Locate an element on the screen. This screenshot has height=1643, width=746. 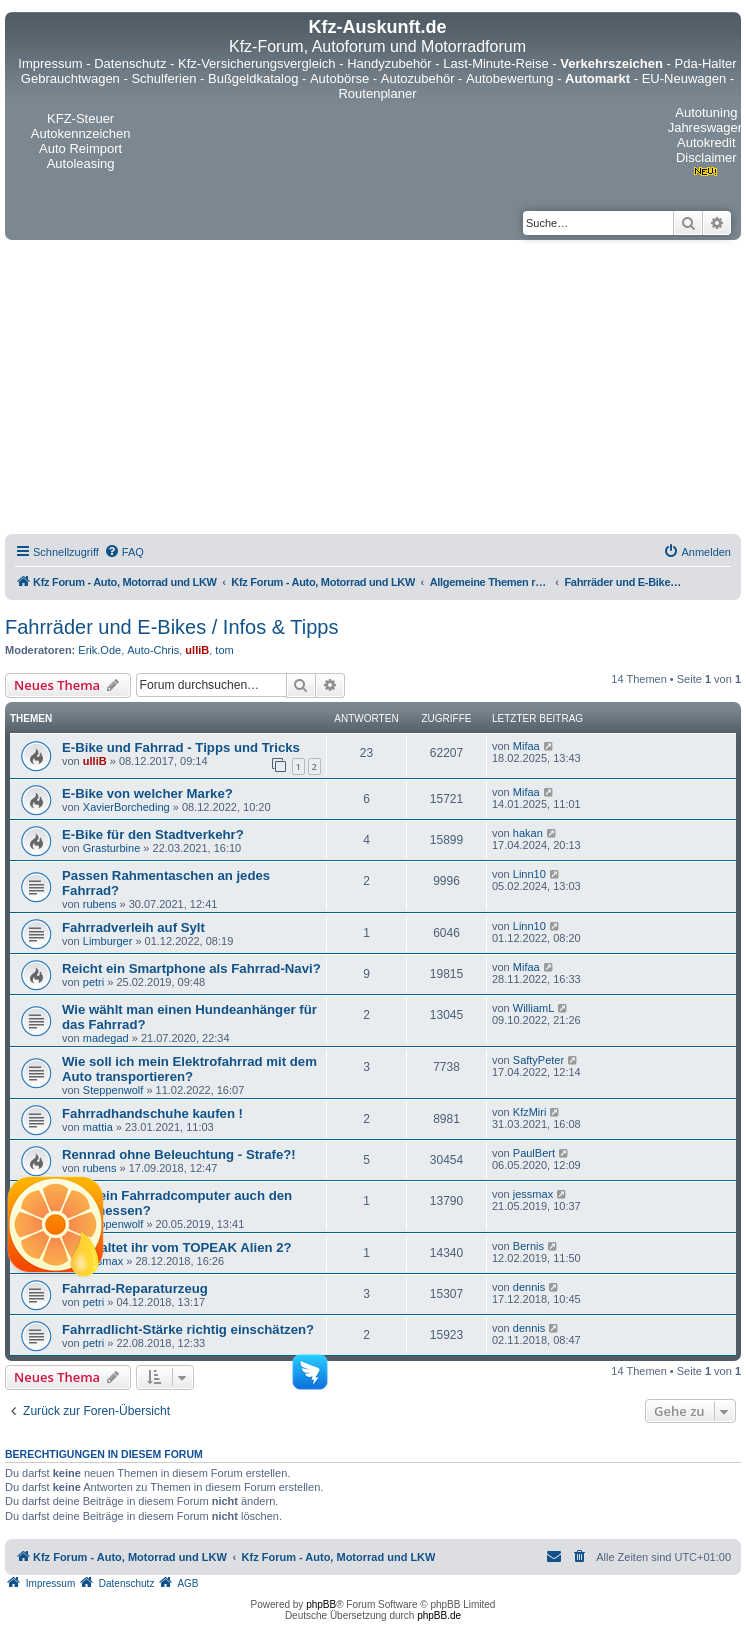
open dingtalk messaging app is located at coordinates (310, 1372).